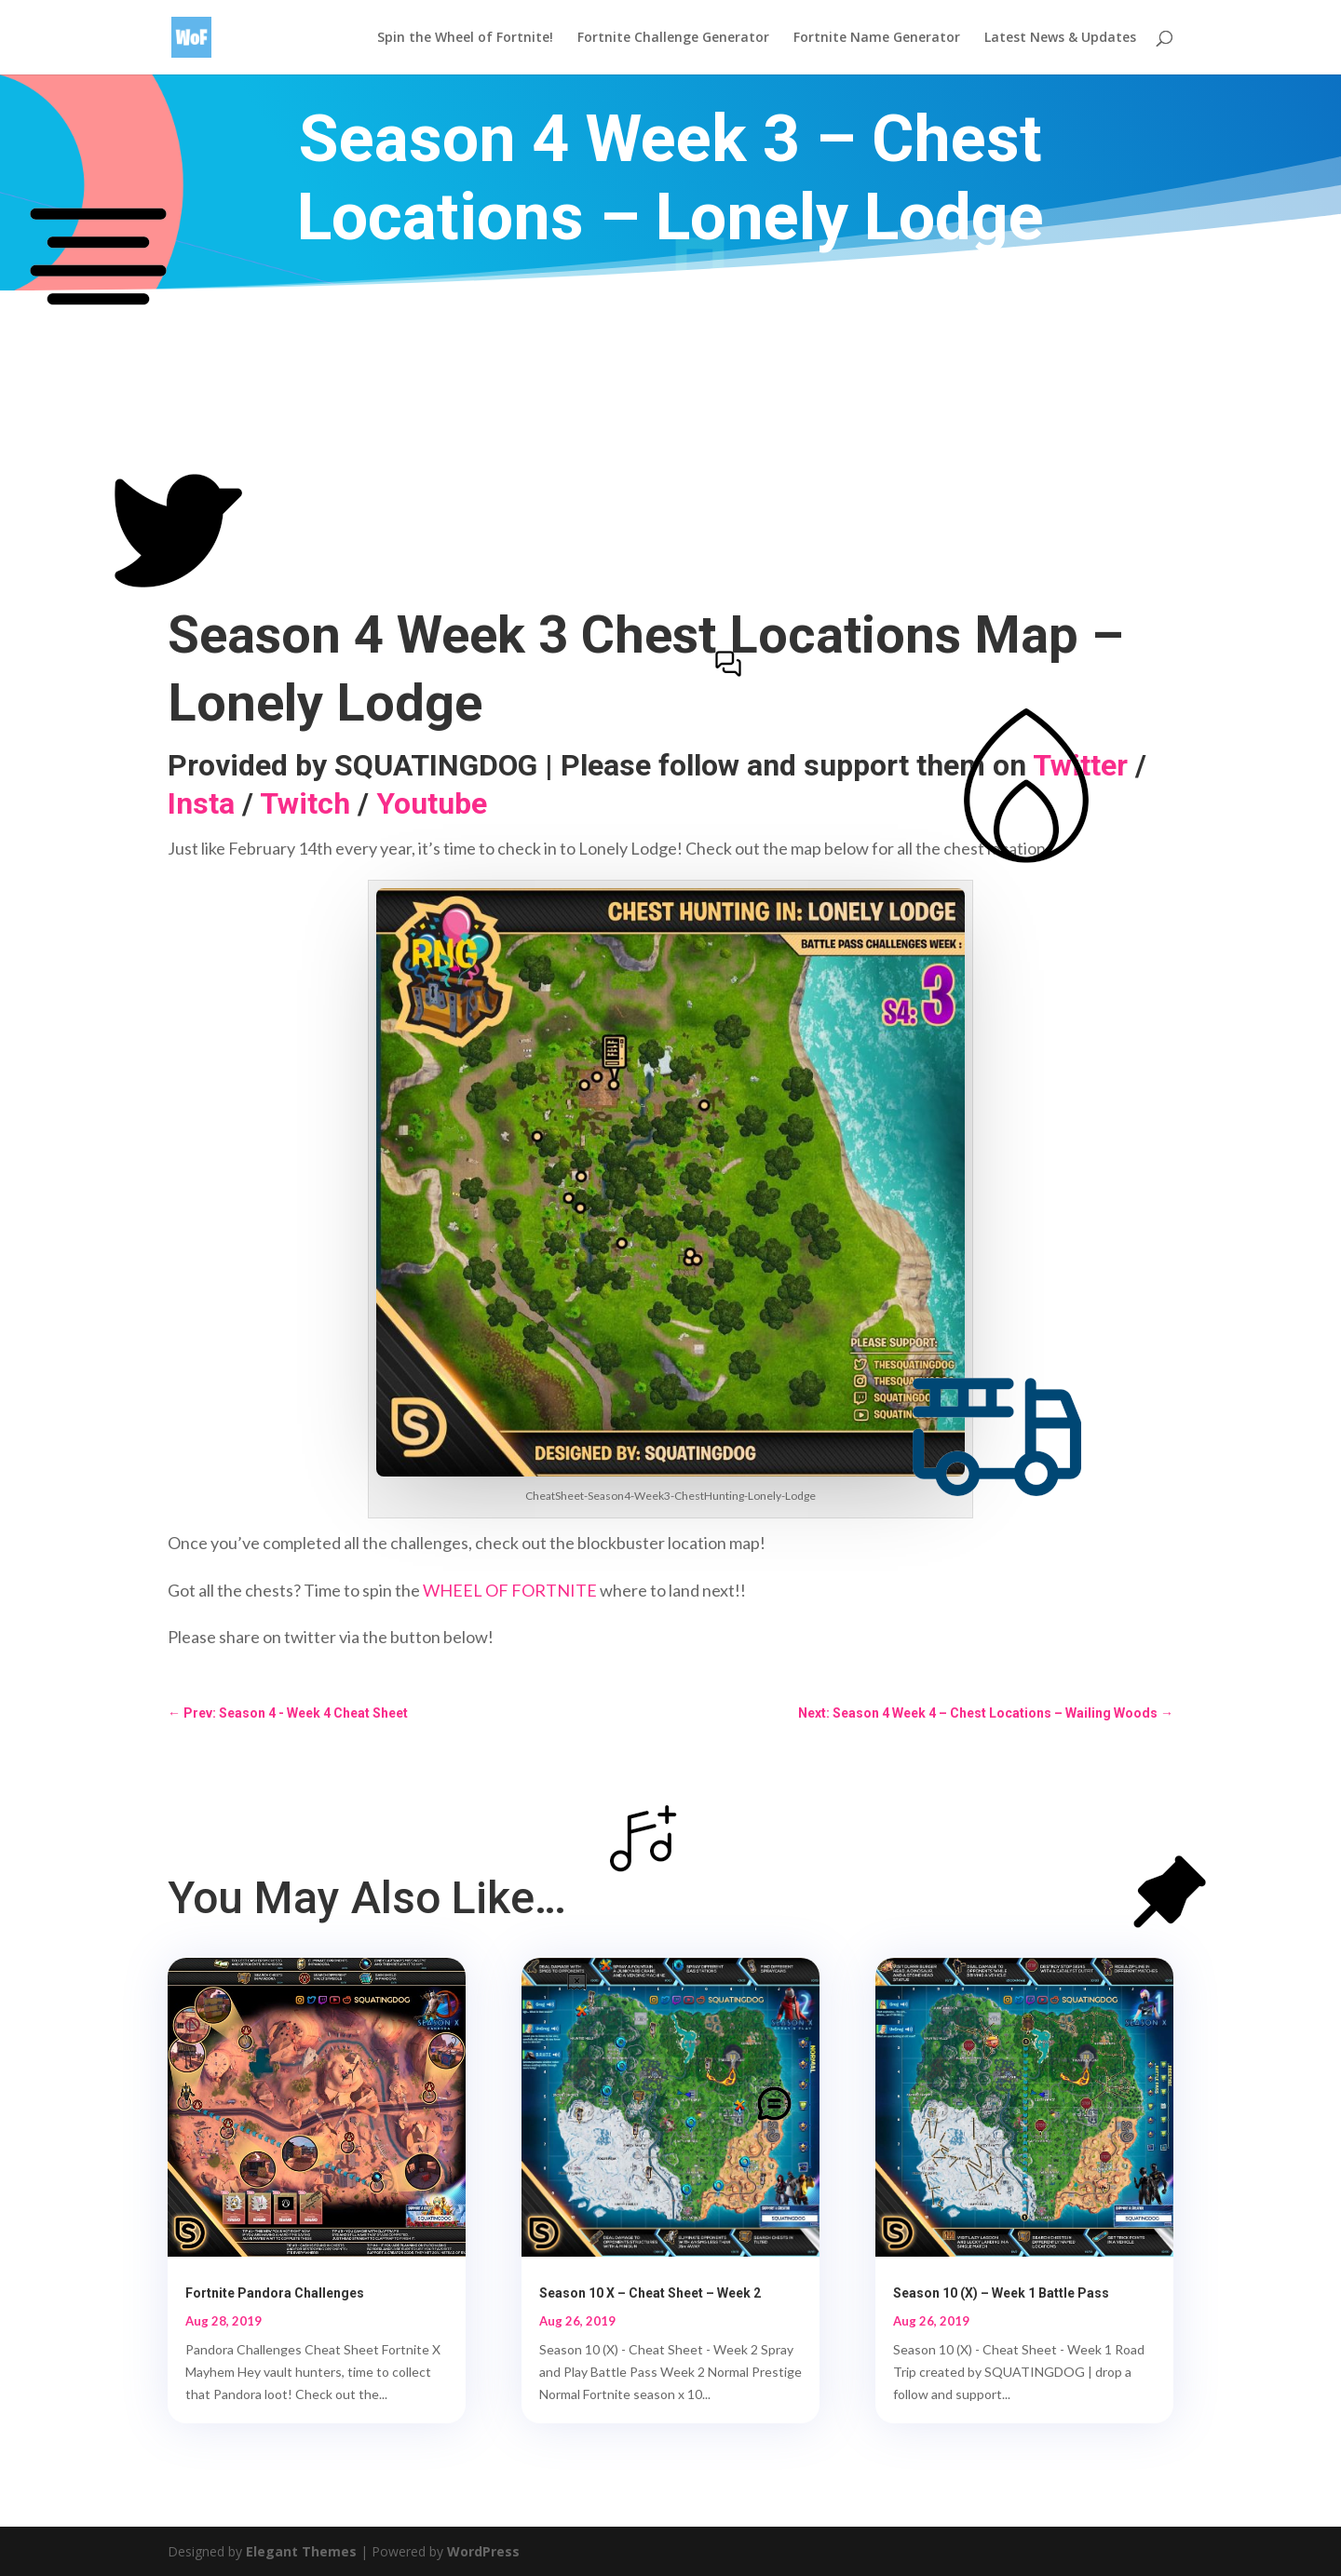 Image resolution: width=1341 pixels, height=2576 pixels. Describe the element at coordinates (1169, 1893) in the screenshot. I see `pin this item to keep it visible` at that location.